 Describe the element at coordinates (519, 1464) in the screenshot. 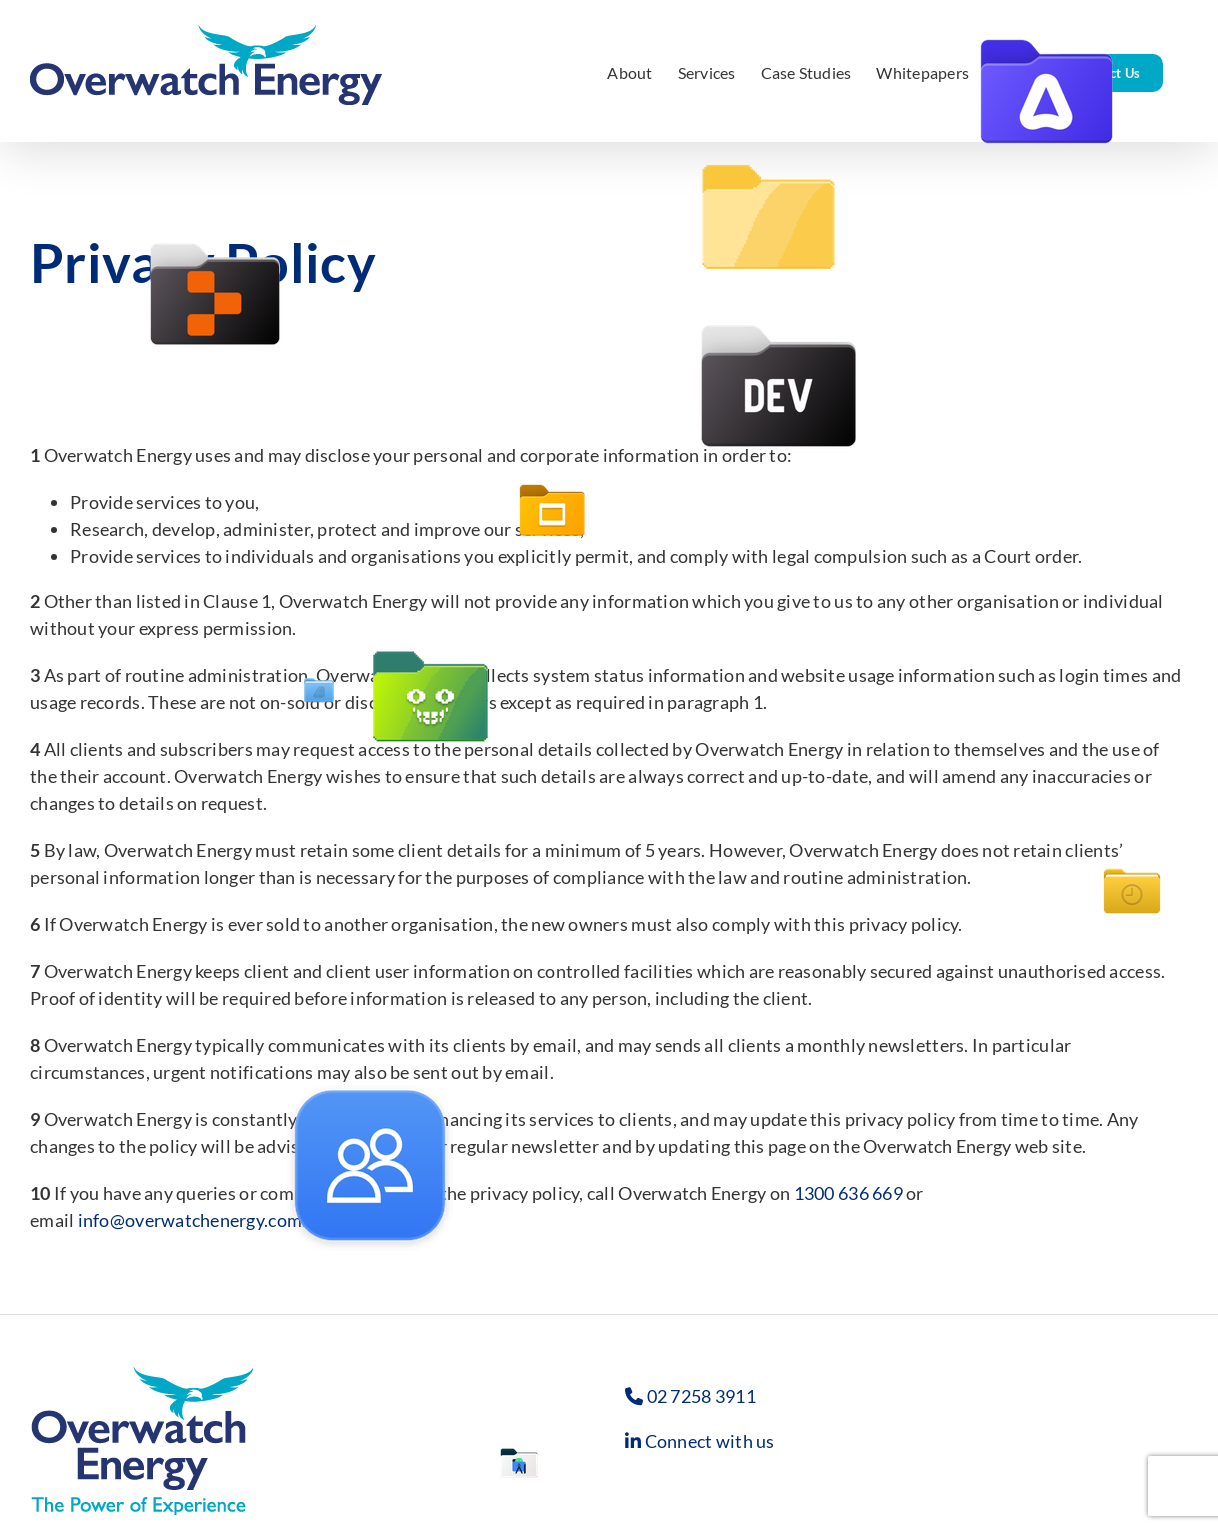

I see `open android studio projects folder` at that location.